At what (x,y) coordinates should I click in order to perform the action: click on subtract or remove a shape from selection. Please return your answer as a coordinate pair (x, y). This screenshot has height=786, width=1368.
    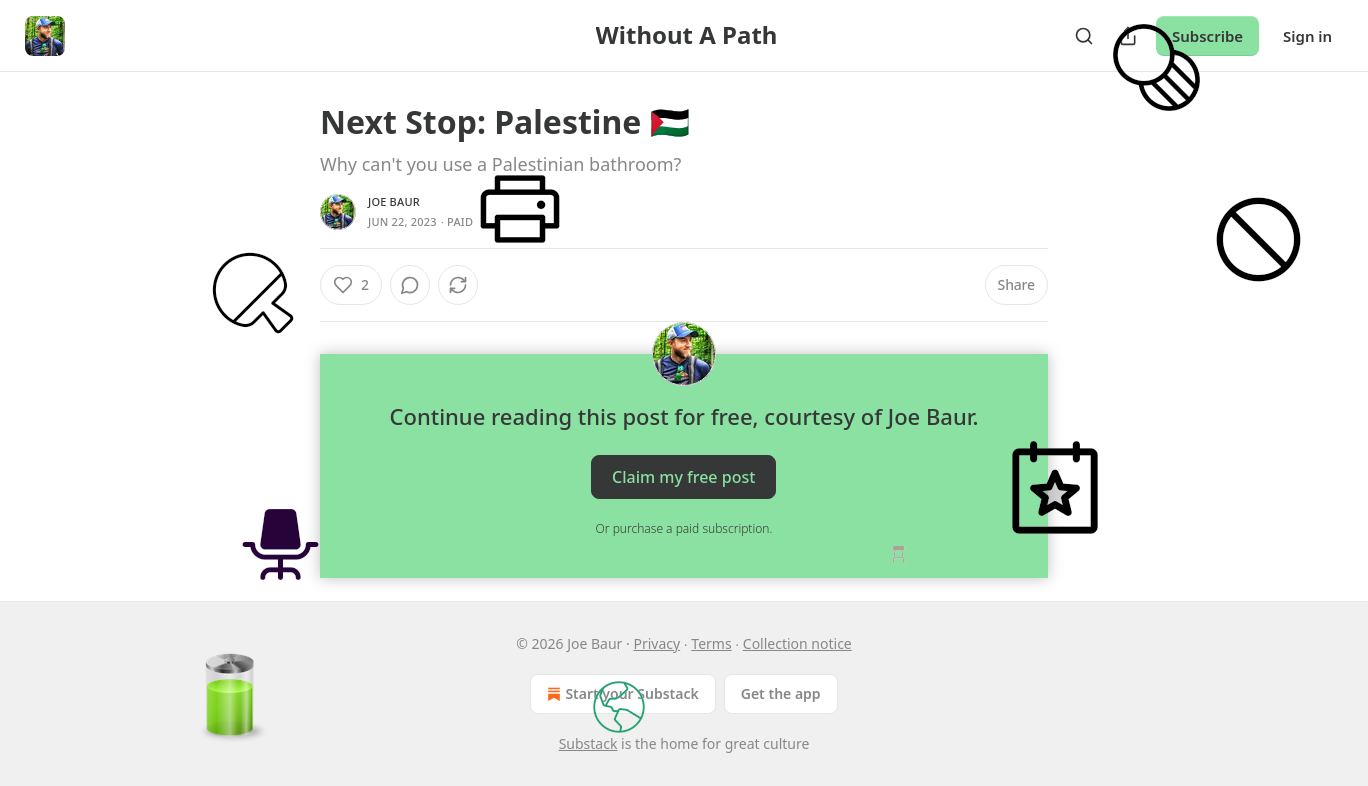
    Looking at the image, I should click on (1156, 67).